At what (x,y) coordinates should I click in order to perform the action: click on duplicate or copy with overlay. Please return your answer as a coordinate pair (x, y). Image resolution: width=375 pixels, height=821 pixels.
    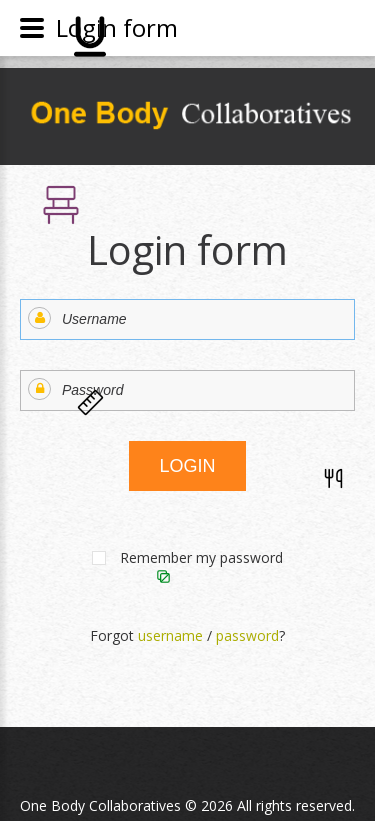
    Looking at the image, I should click on (163, 576).